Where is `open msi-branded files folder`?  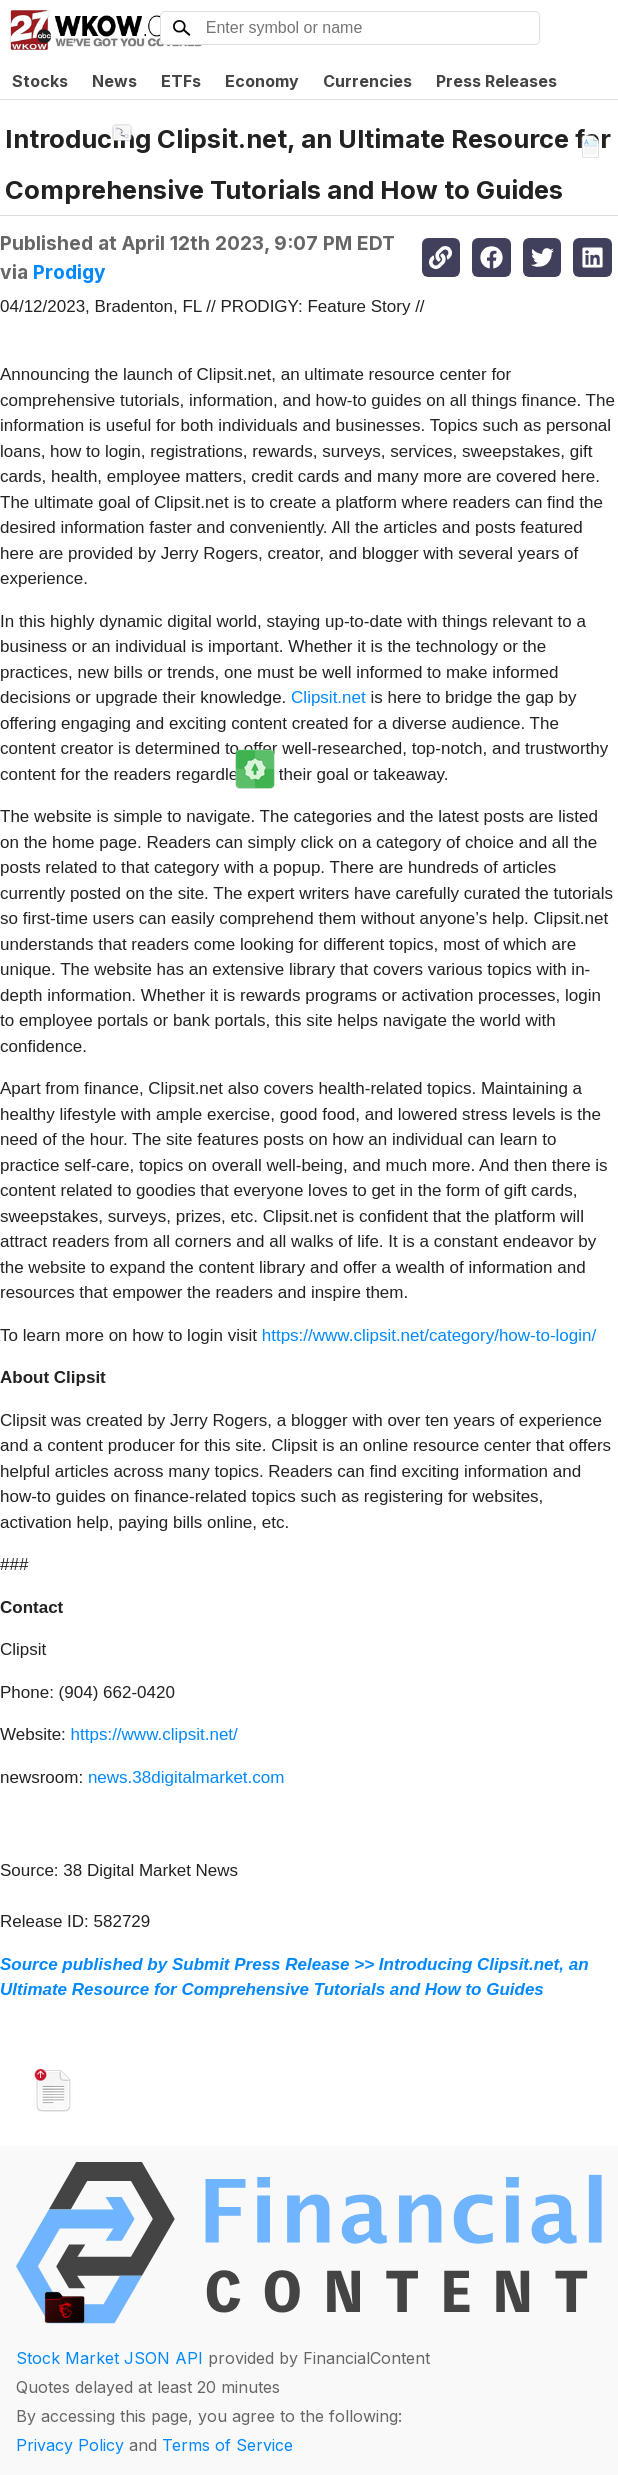
open msi-branded files folder is located at coordinates (64, 2308).